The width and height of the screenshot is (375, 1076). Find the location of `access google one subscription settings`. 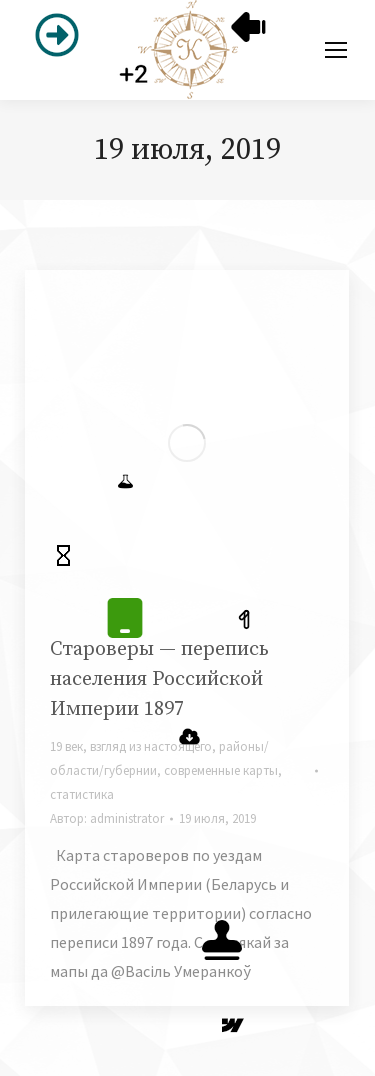

access google one subscription settings is located at coordinates (245, 619).